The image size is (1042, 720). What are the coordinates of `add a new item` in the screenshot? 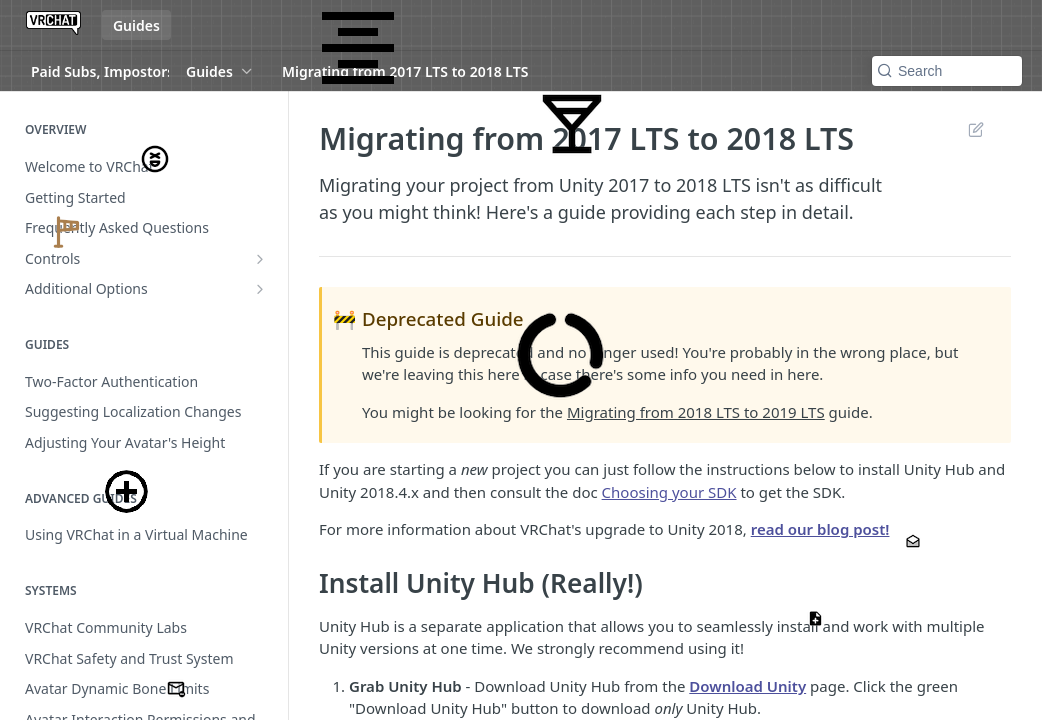 It's located at (126, 491).